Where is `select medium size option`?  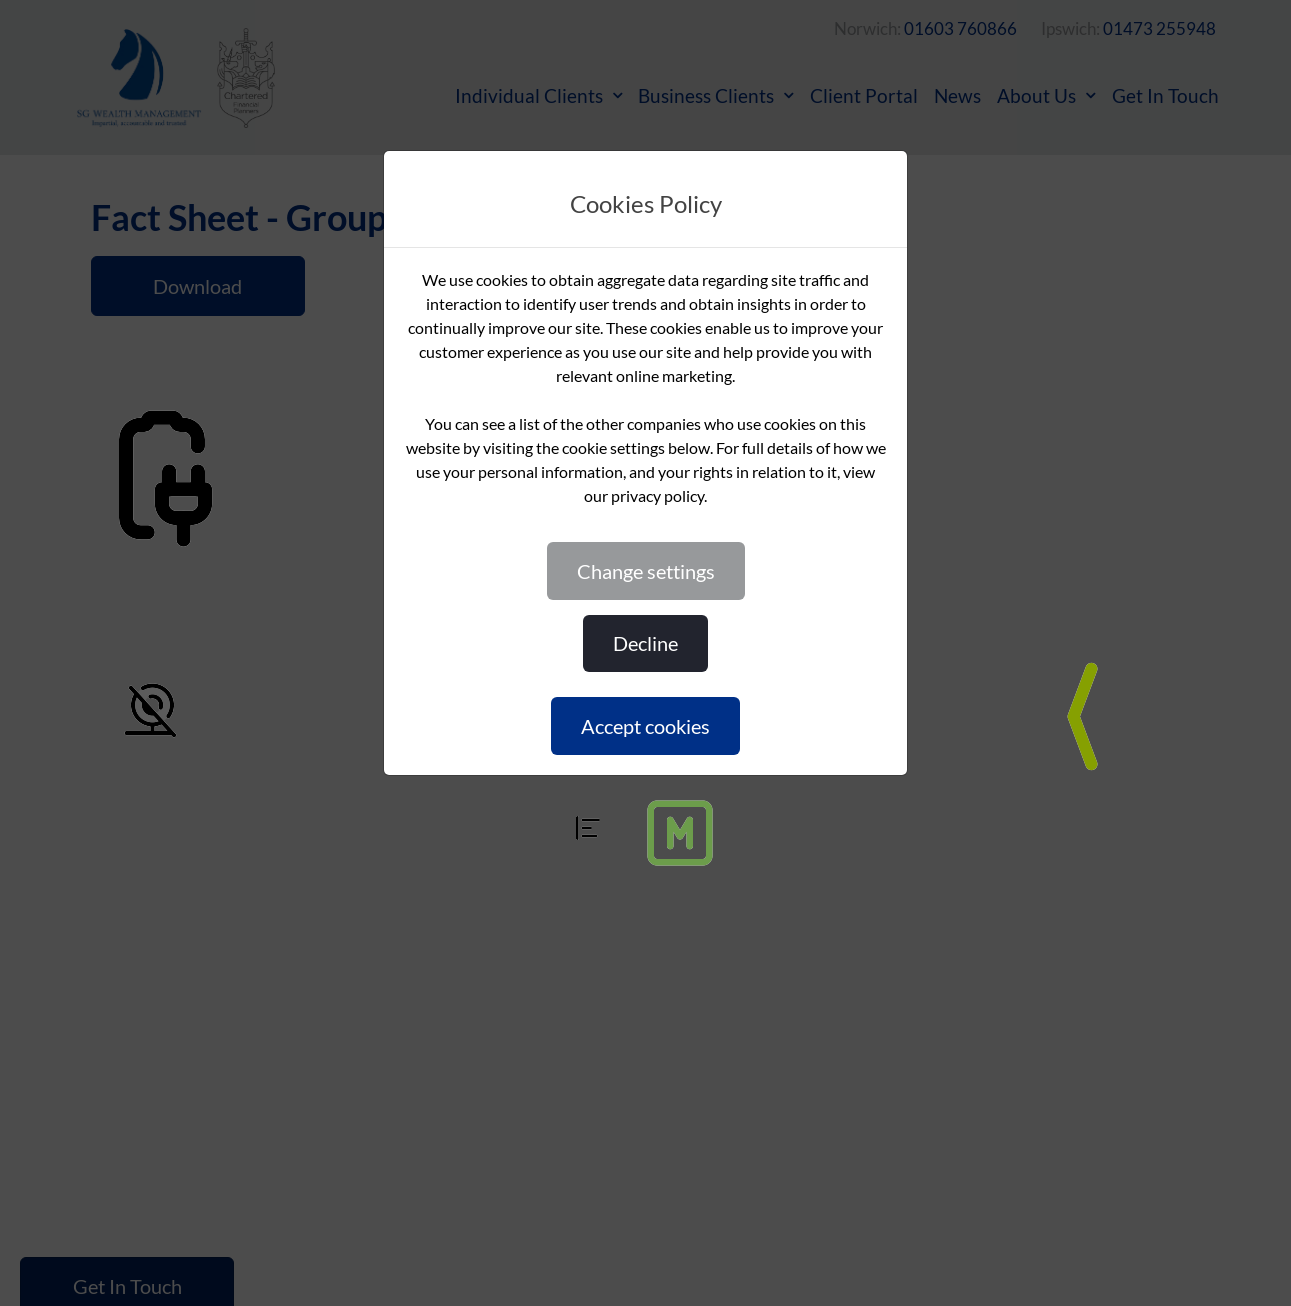 select medium size option is located at coordinates (680, 833).